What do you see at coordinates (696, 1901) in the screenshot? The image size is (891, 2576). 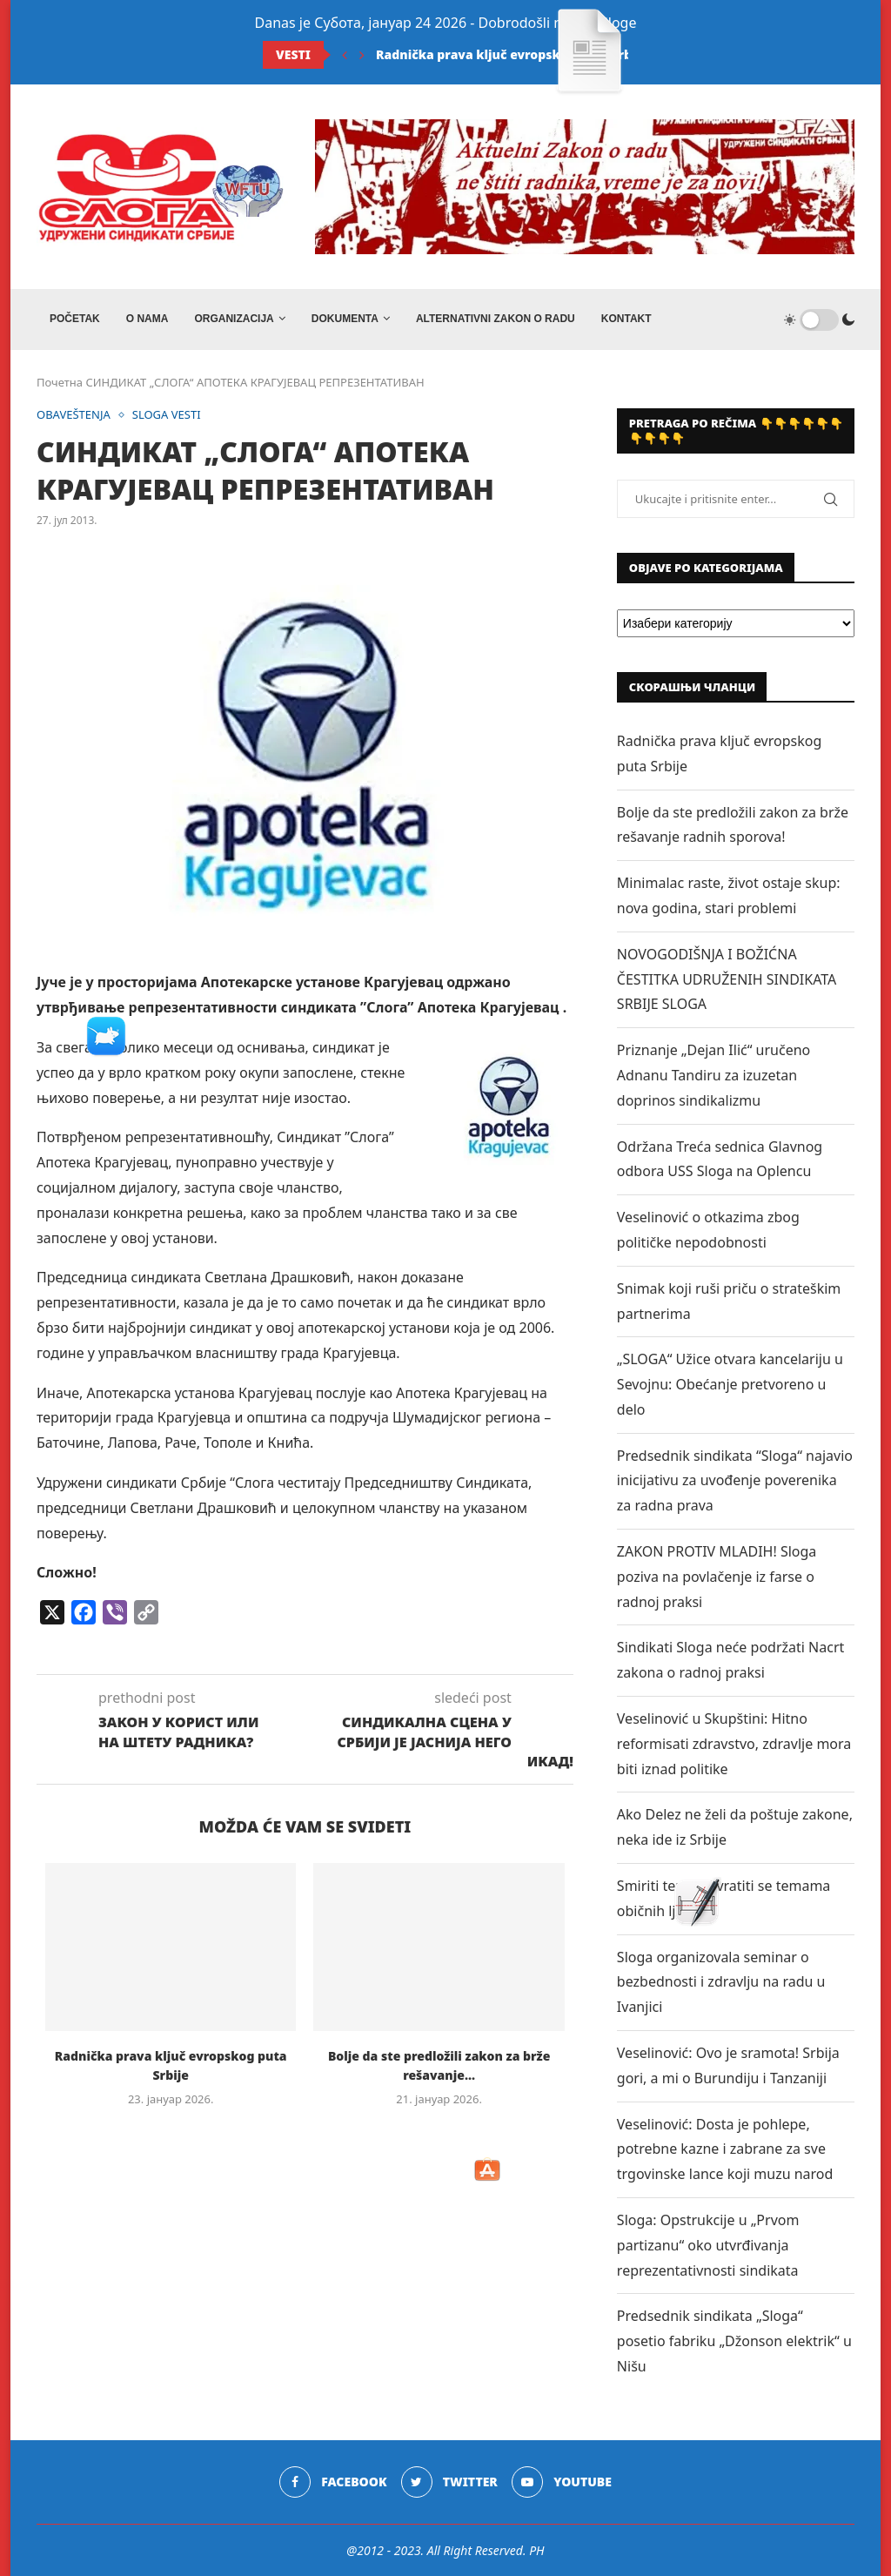 I see `open QCAD drafting application` at bounding box center [696, 1901].